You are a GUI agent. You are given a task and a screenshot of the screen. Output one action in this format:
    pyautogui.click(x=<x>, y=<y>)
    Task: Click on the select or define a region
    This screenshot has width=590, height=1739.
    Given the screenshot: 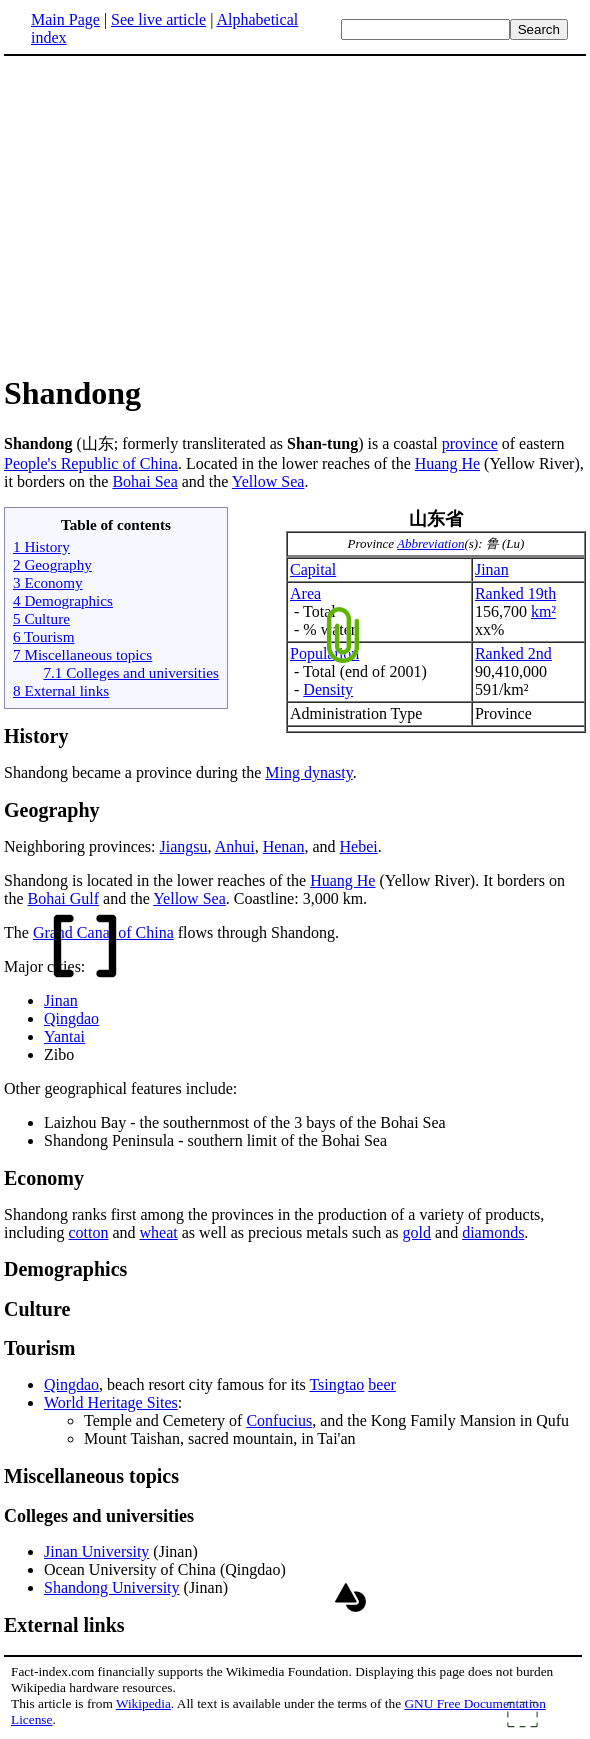 What is the action you would take?
    pyautogui.click(x=522, y=1714)
    